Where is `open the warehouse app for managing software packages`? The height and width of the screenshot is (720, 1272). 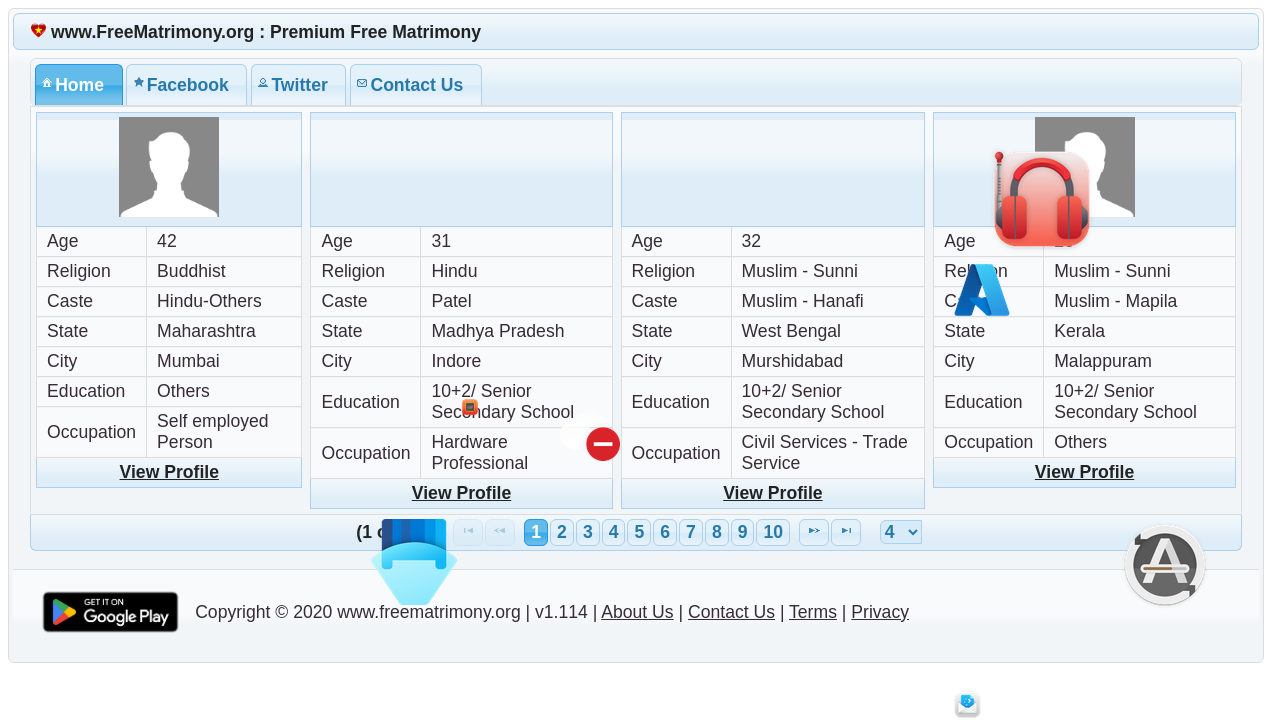 open the warehouse app for managing software packages is located at coordinates (414, 562).